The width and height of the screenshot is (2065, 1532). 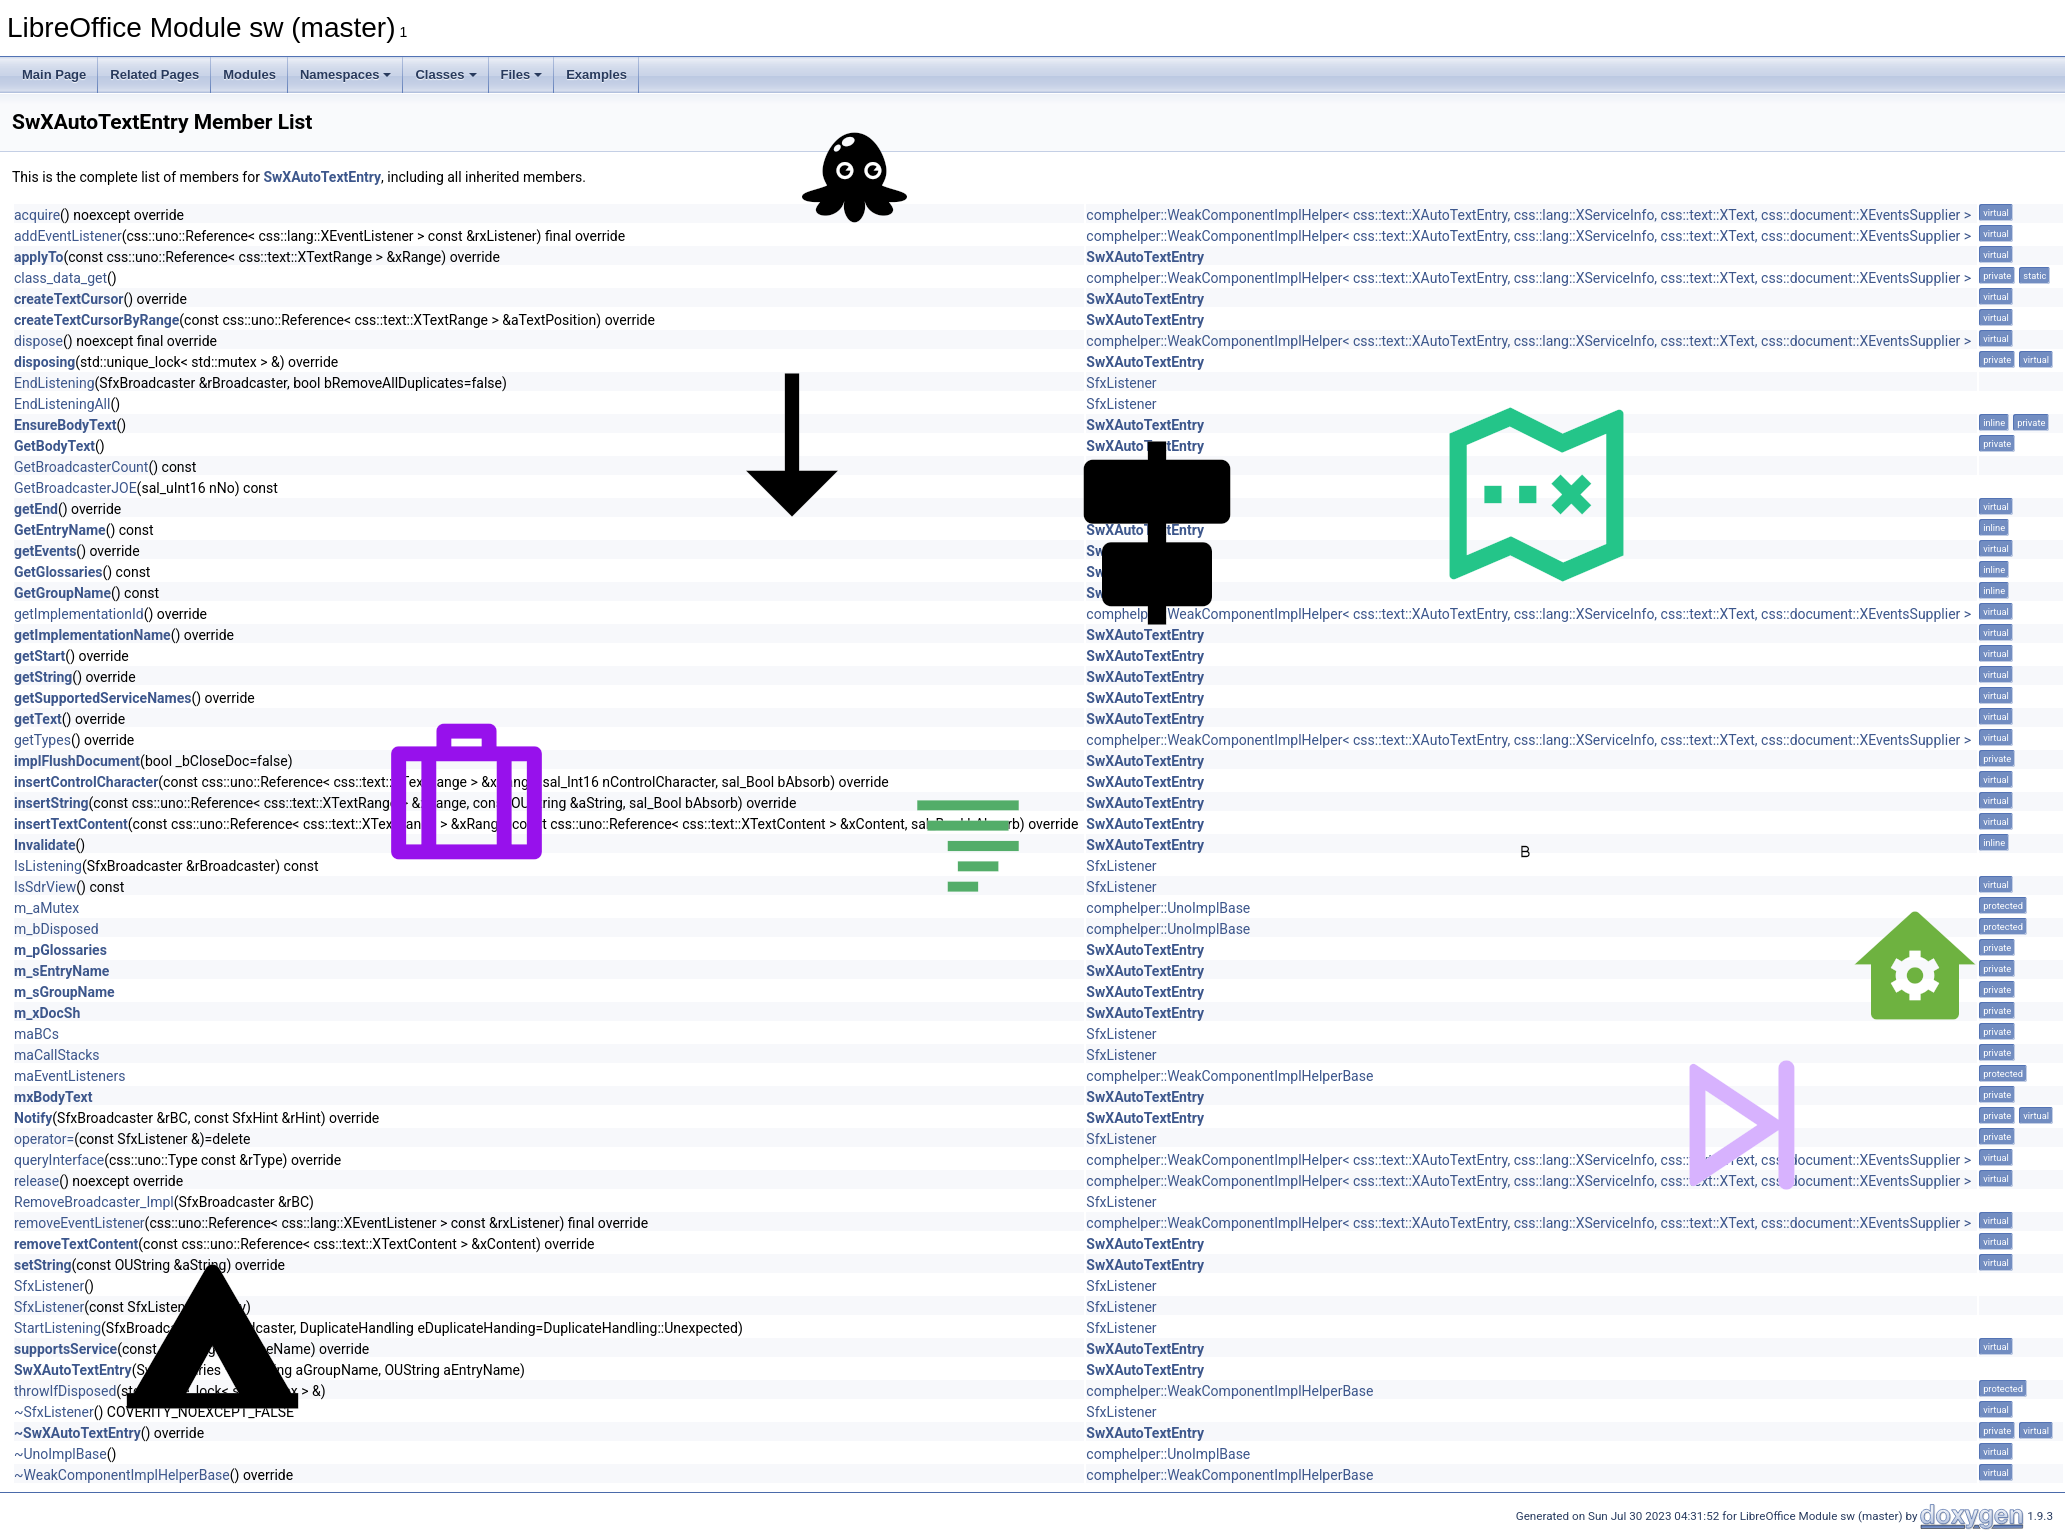 What do you see at coordinates (968, 846) in the screenshot?
I see `indicates tornado or severe weather warning` at bounding box center [968, 846].